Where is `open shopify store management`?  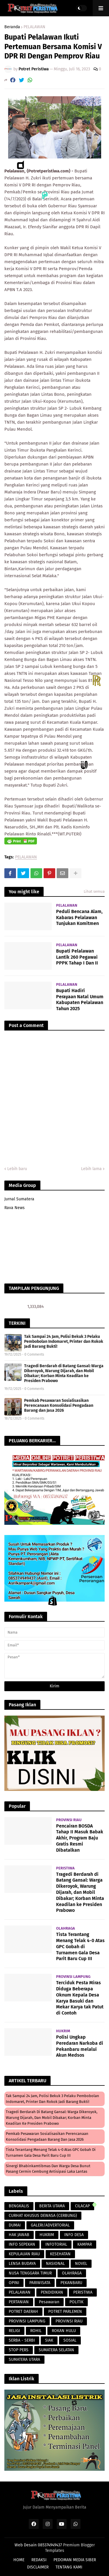
open shopify store management is located at coordinates (53, 1601).